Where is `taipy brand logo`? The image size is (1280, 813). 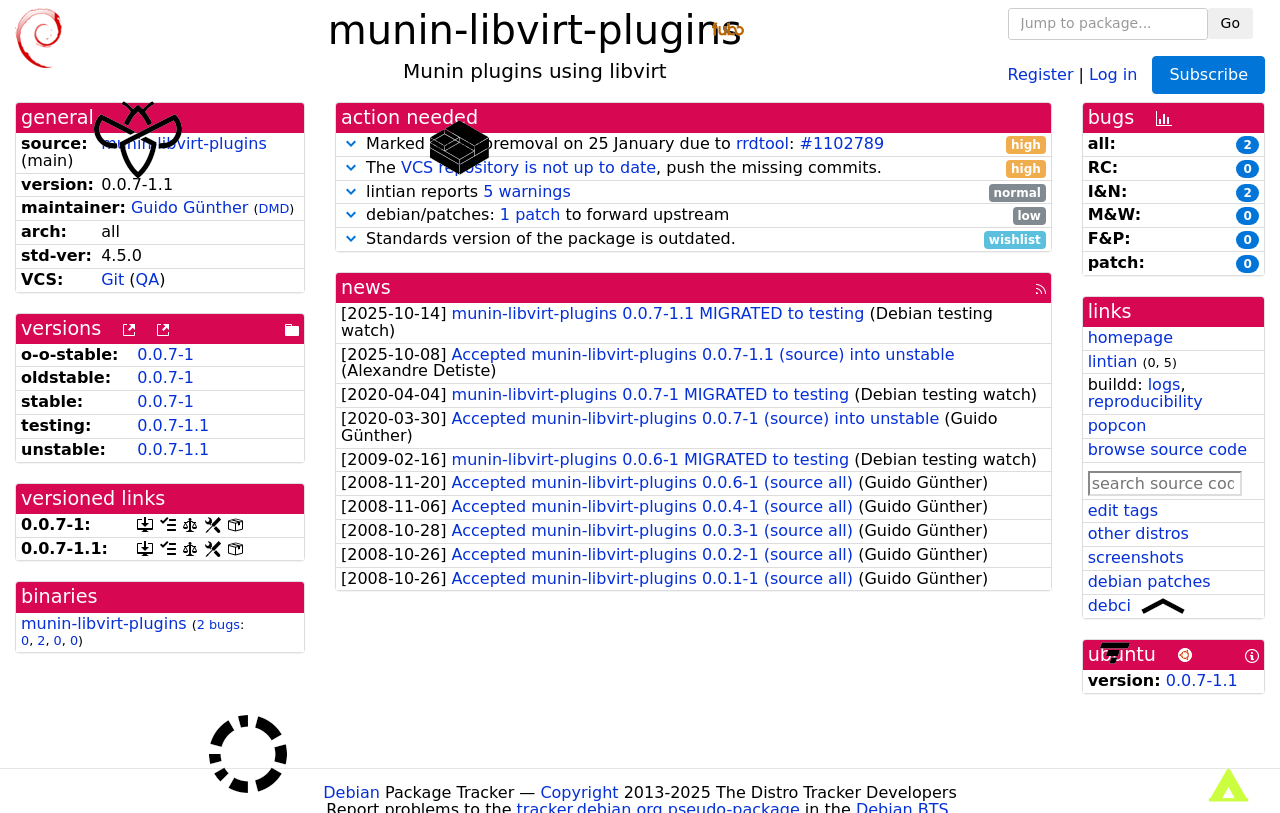 taipy brand logo is located at coordinates (1115, 653).